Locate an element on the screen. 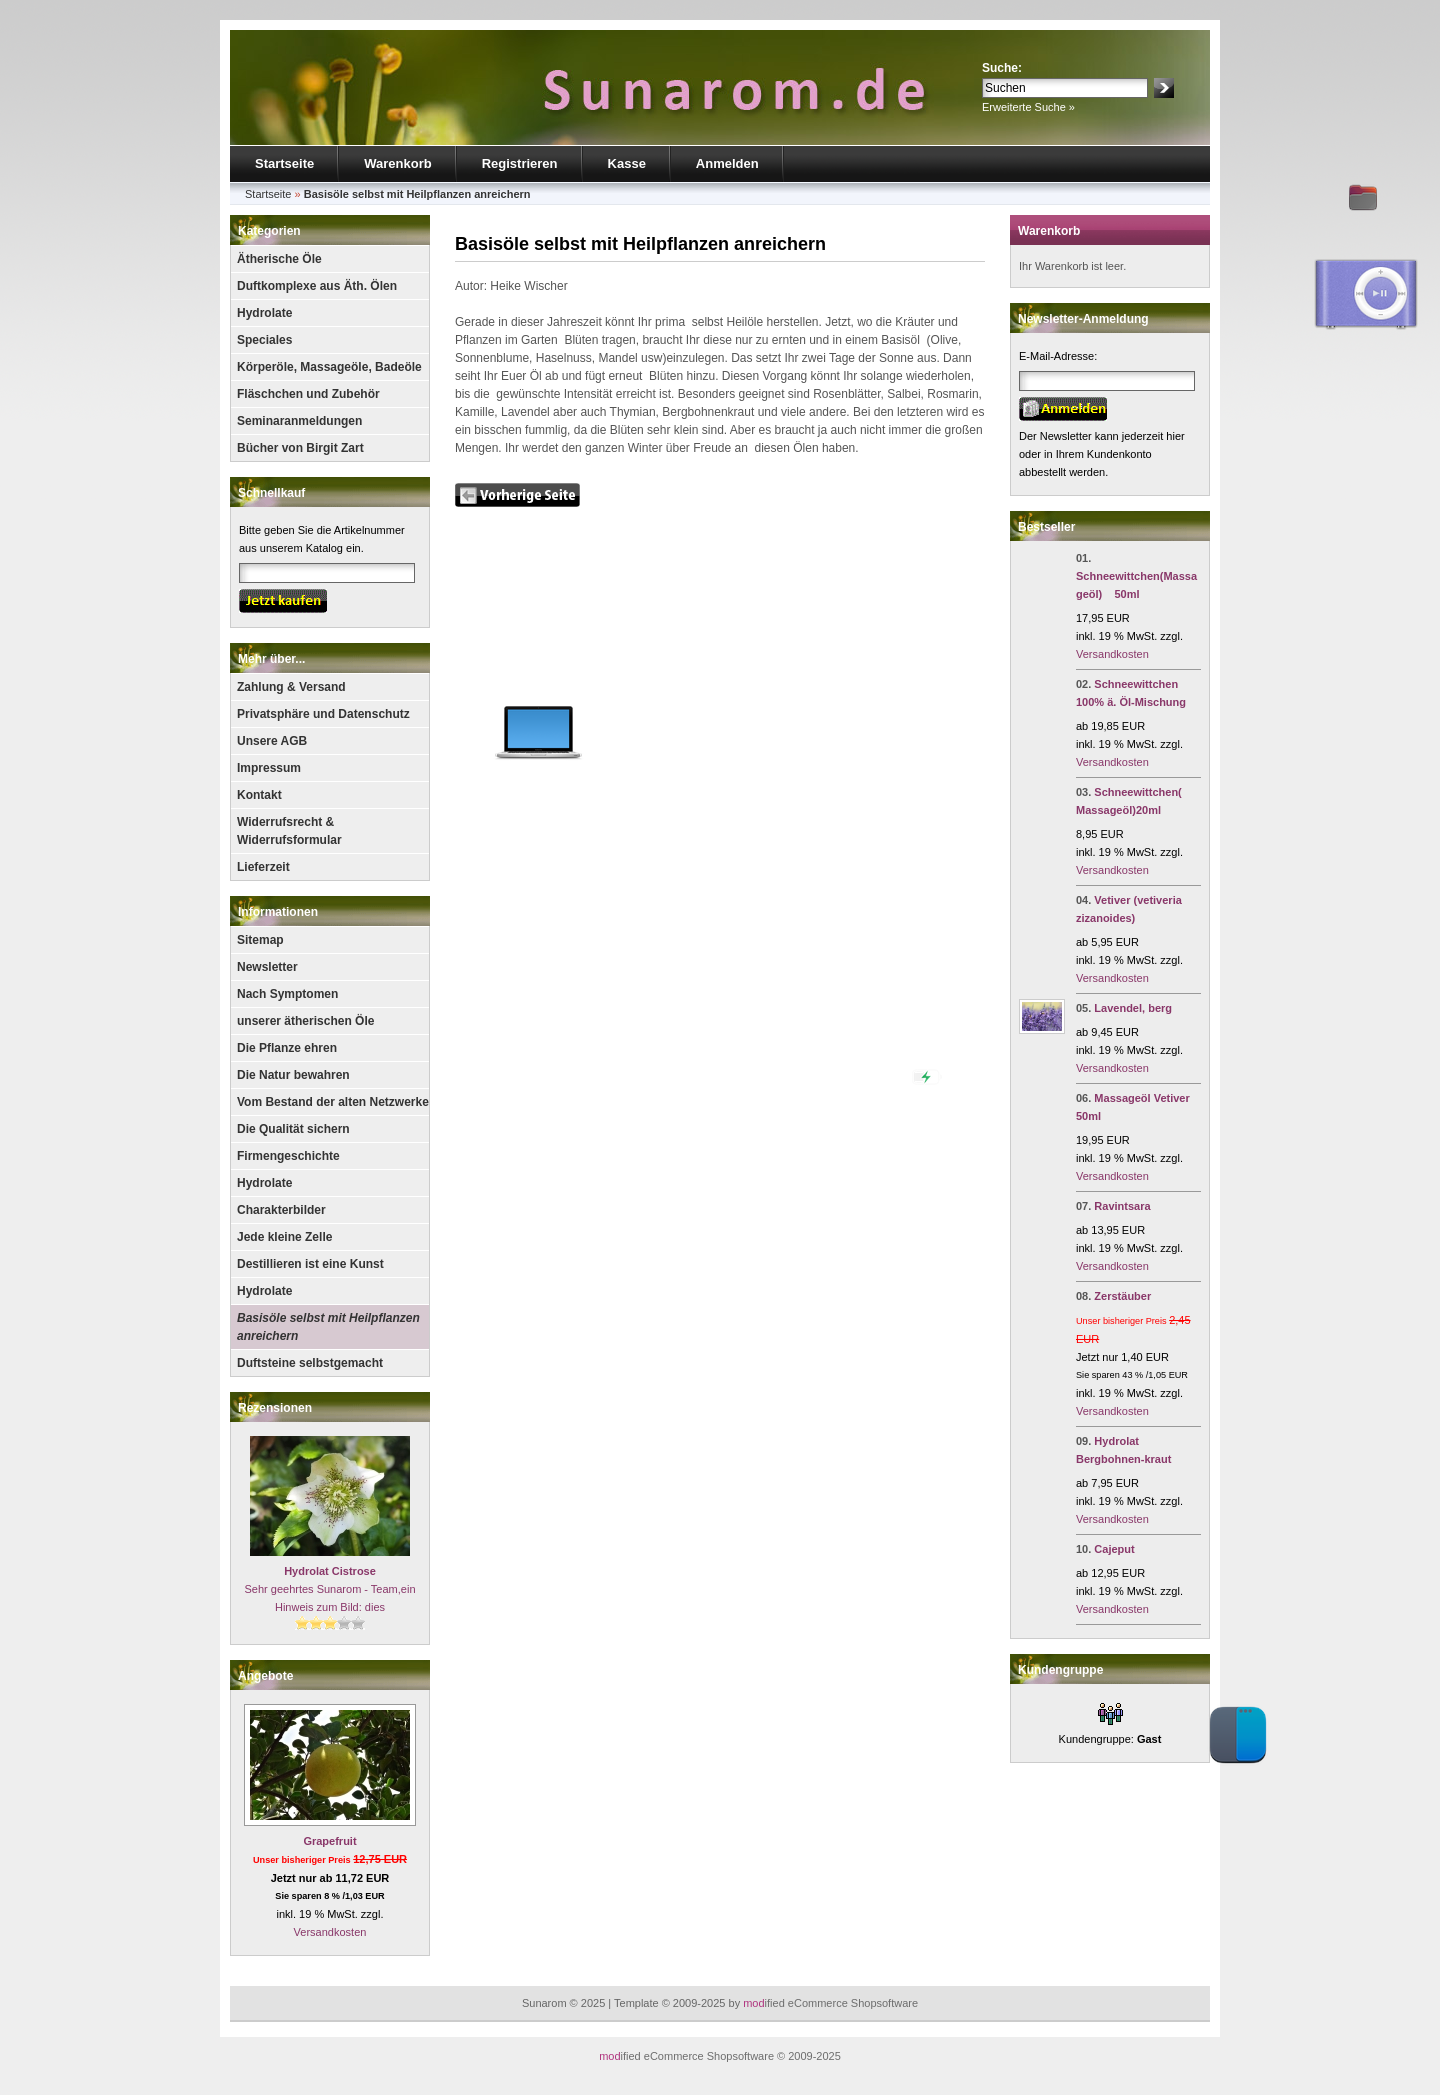  iPod shuffle device connected is located at coordinates (1366, 275).